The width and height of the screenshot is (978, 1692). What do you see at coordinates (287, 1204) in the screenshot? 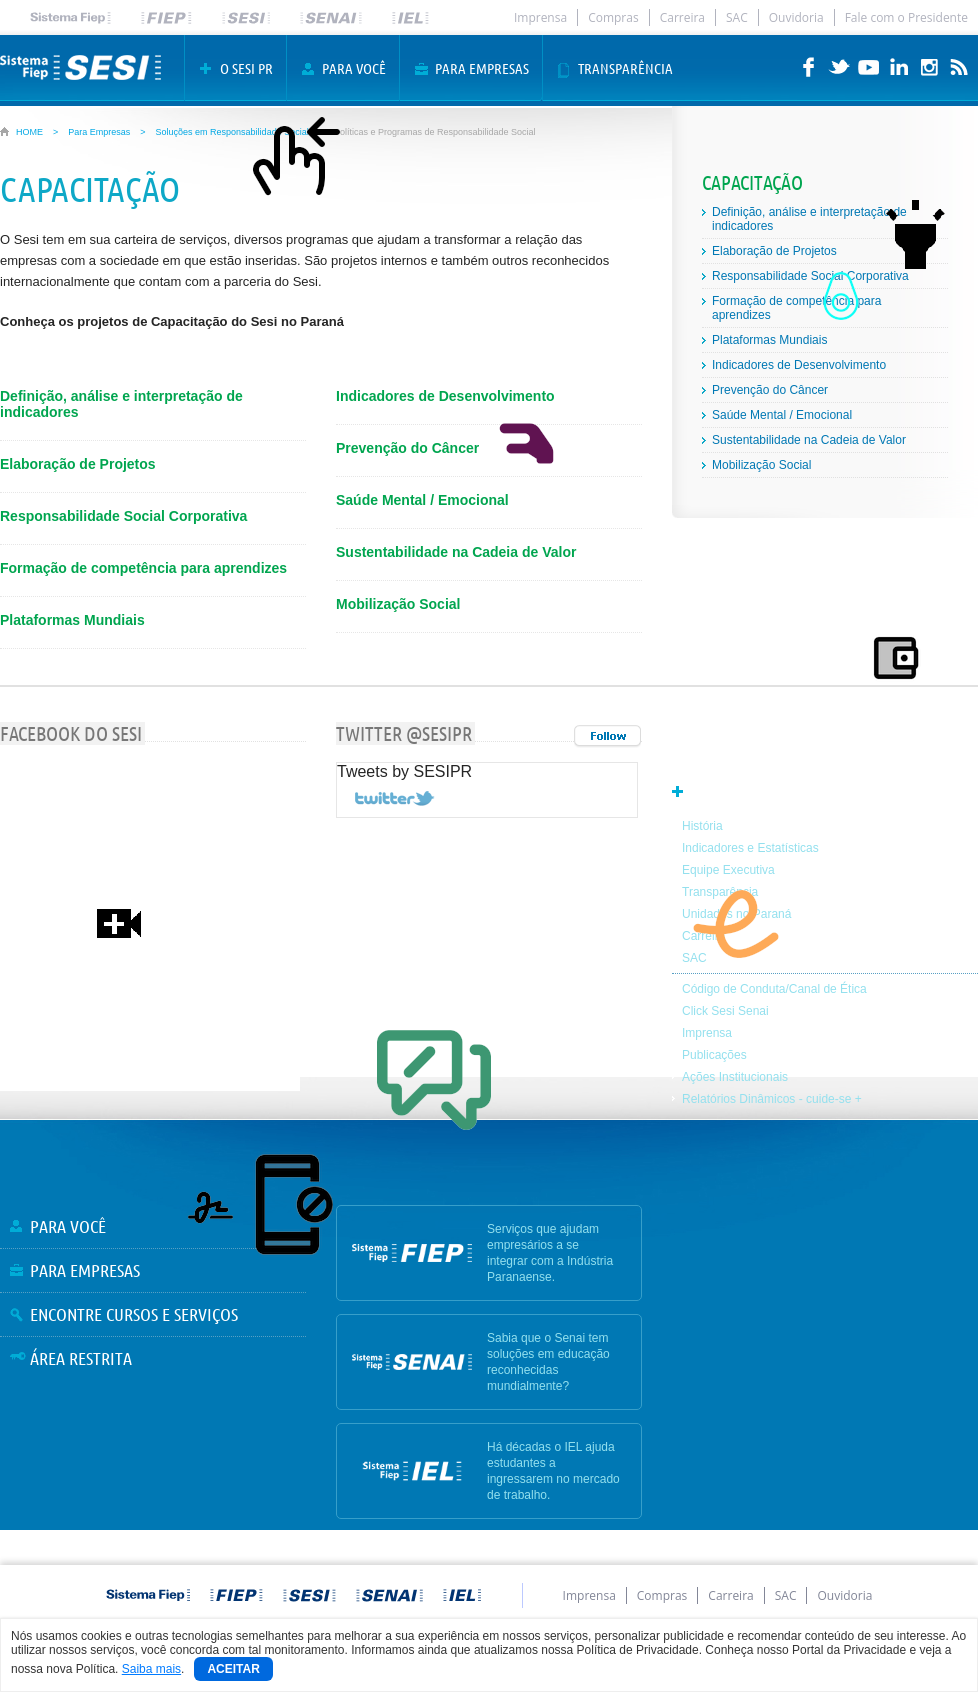
I see `block or restrict an app` at bounding box center [287, 1204].